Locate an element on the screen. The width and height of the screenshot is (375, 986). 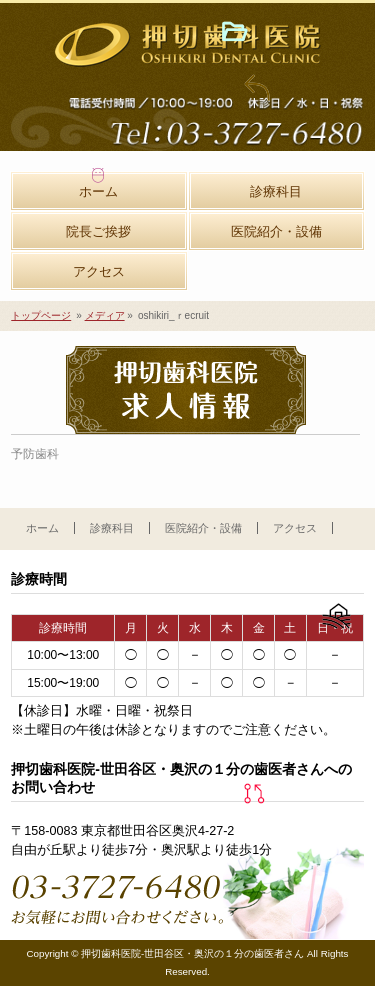
reply to a message or comment is located at coordinates (257, 87).